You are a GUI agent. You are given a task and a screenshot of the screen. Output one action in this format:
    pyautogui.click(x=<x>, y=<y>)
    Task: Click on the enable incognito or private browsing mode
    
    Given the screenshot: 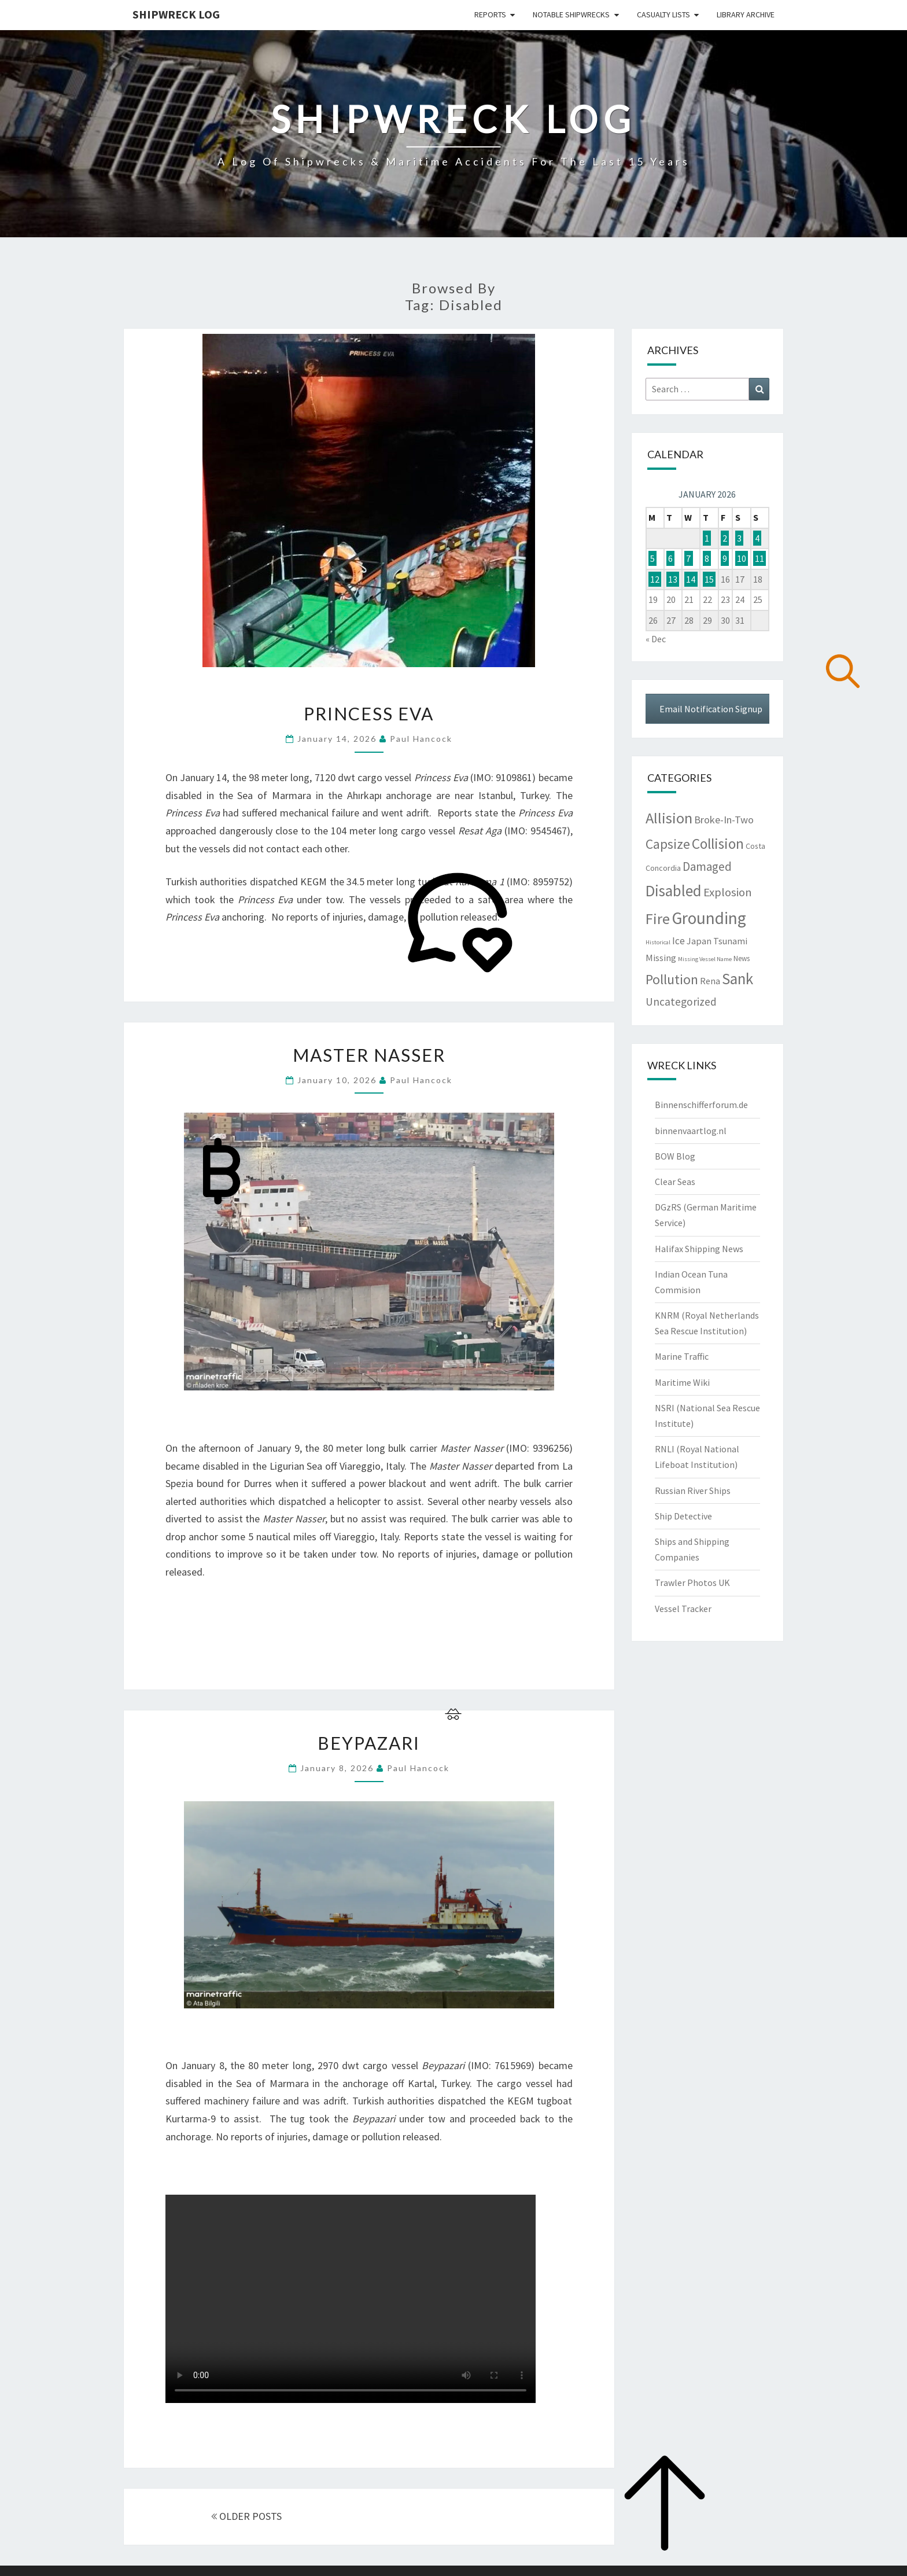 What is the action you would take?
    pyautogui.click(x=453, y=1714)
    